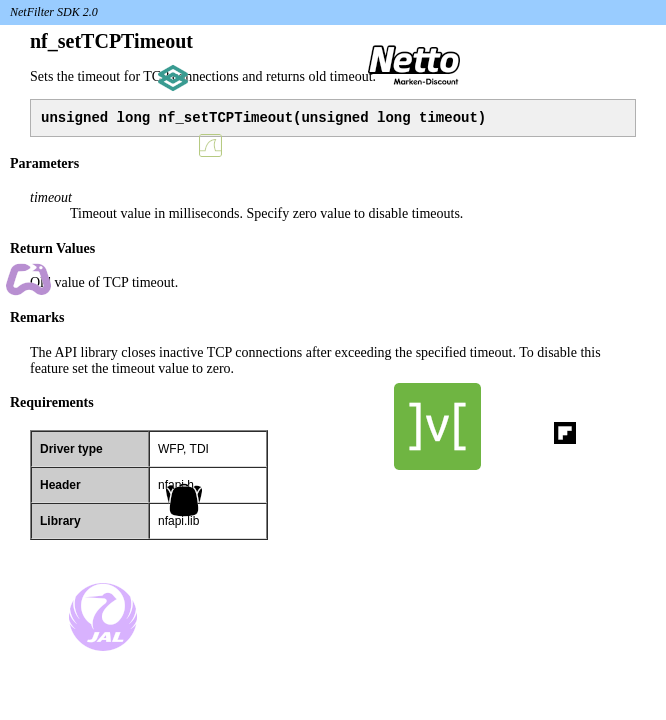 The image size is (666, 720). I want to click on visit wiki.gg website, so click(28, 279).